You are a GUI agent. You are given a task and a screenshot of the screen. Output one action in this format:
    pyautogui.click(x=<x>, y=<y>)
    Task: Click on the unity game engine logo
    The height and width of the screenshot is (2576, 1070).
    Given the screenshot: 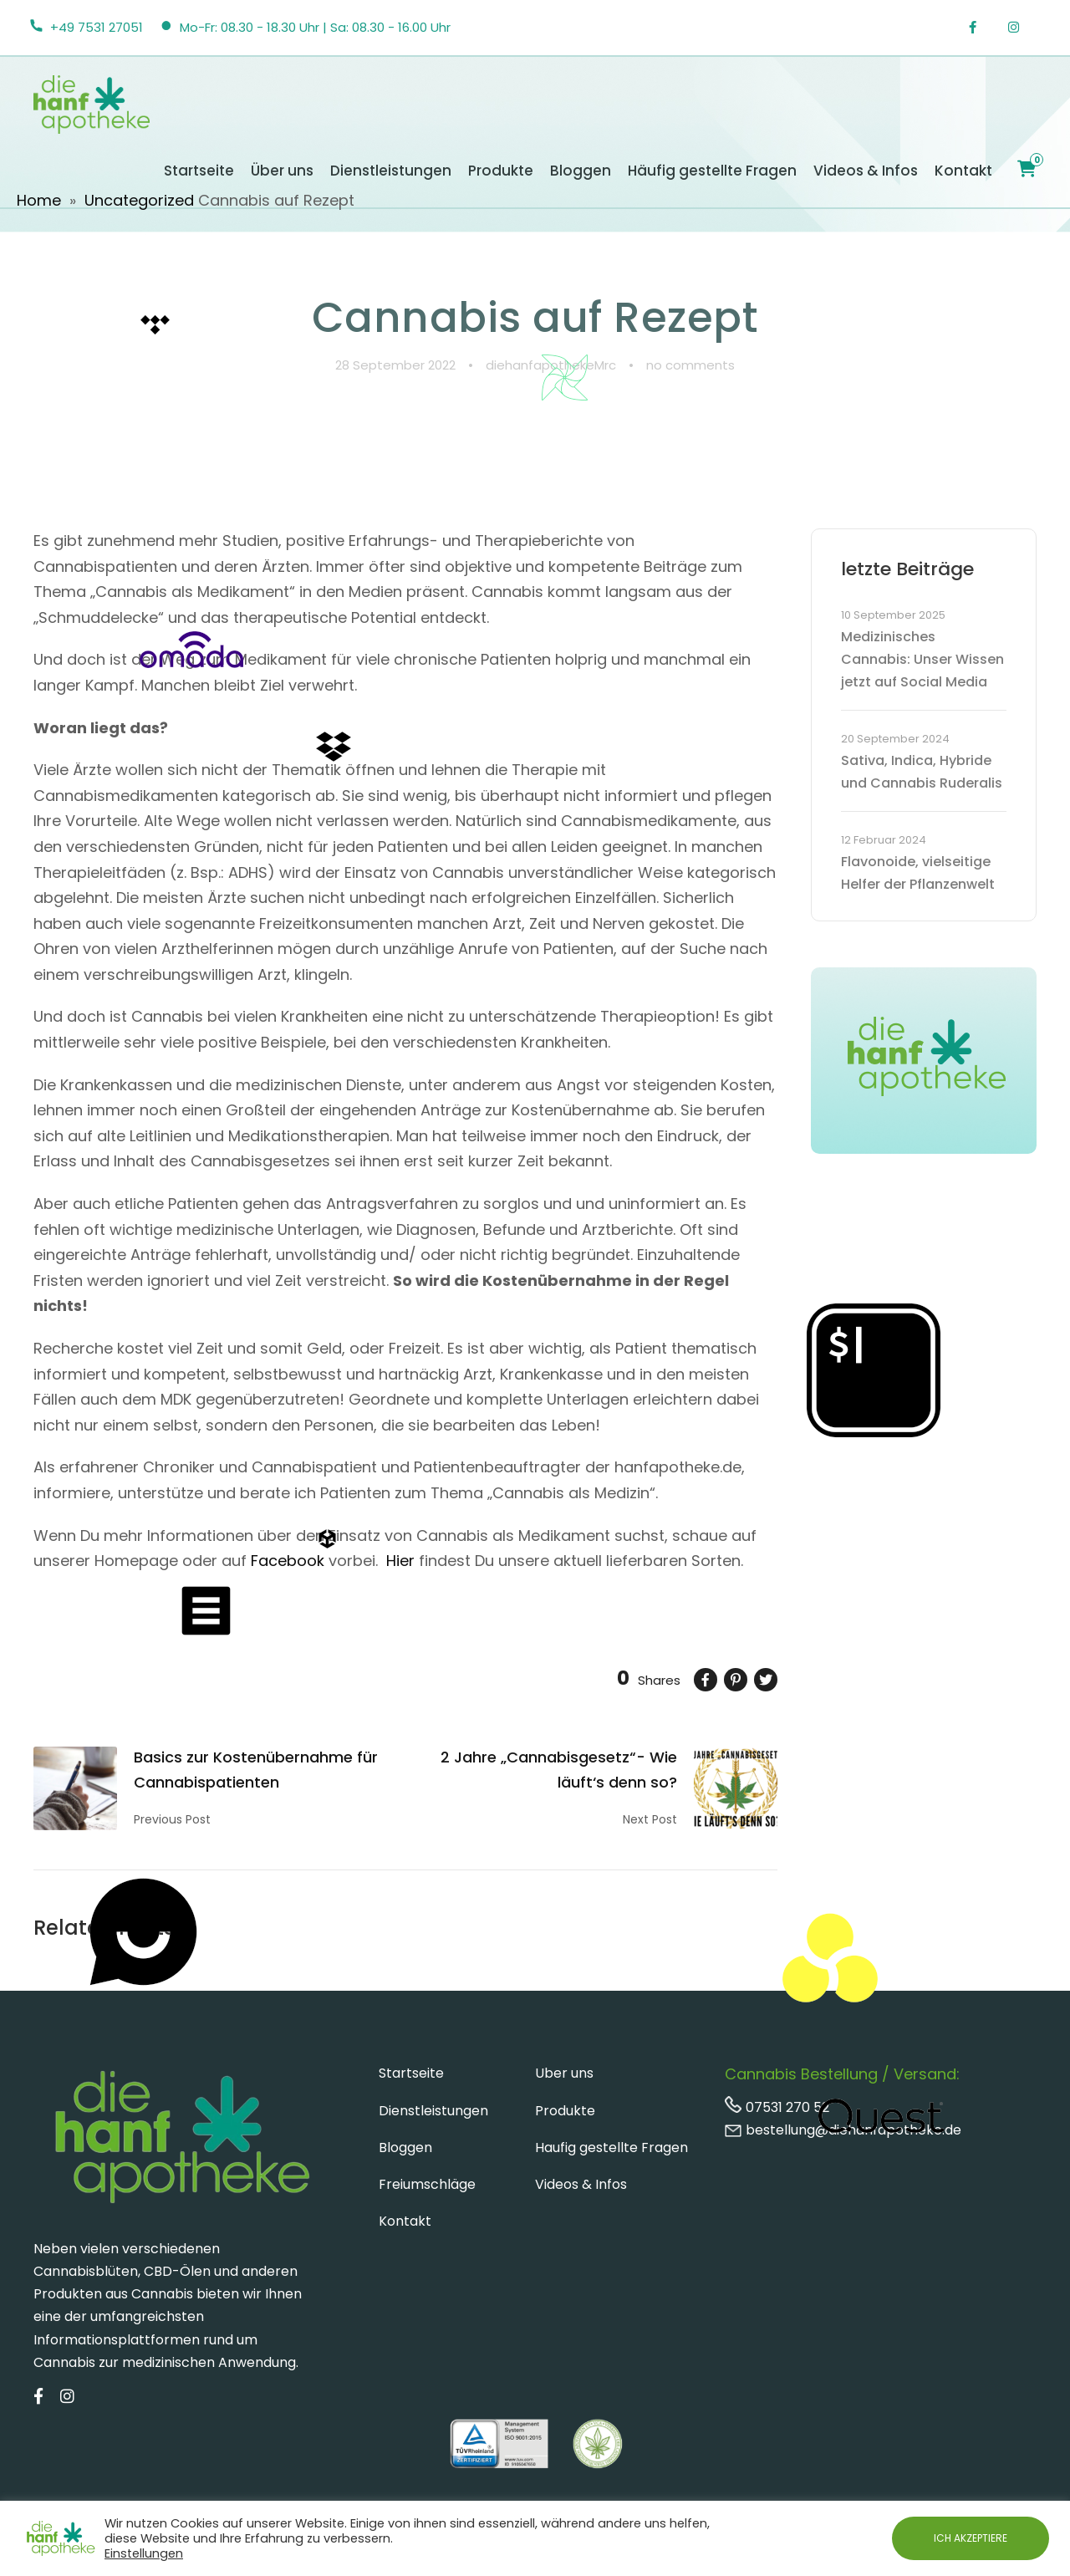 What is the action you would take?
    pyautogui.click(x=327, y=1538)
    